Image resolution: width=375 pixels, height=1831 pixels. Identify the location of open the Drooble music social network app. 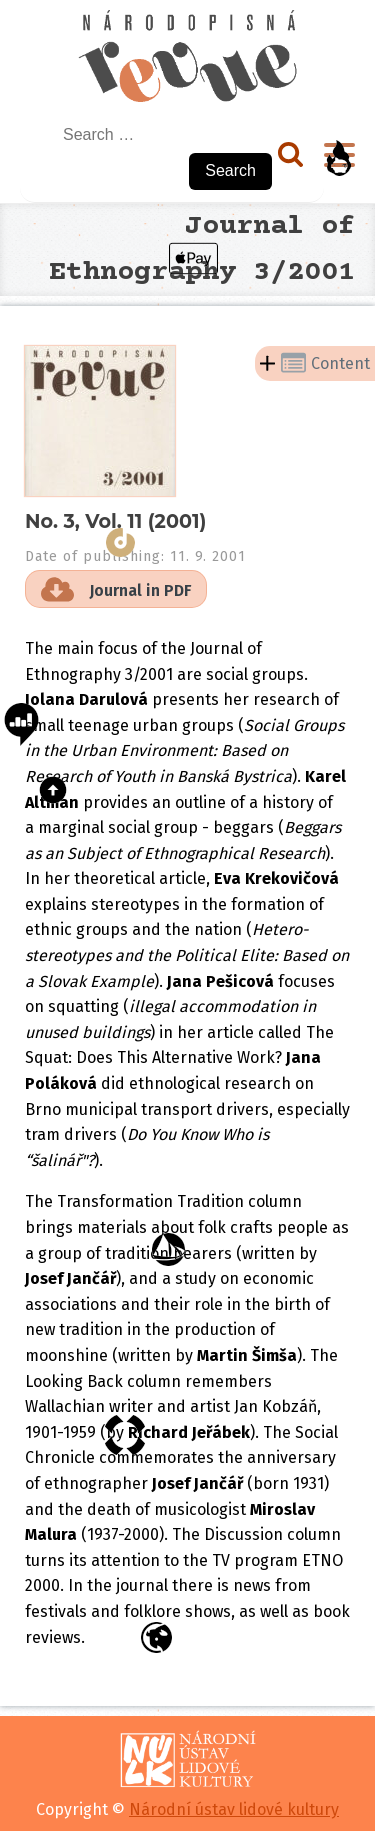
(120, 542).